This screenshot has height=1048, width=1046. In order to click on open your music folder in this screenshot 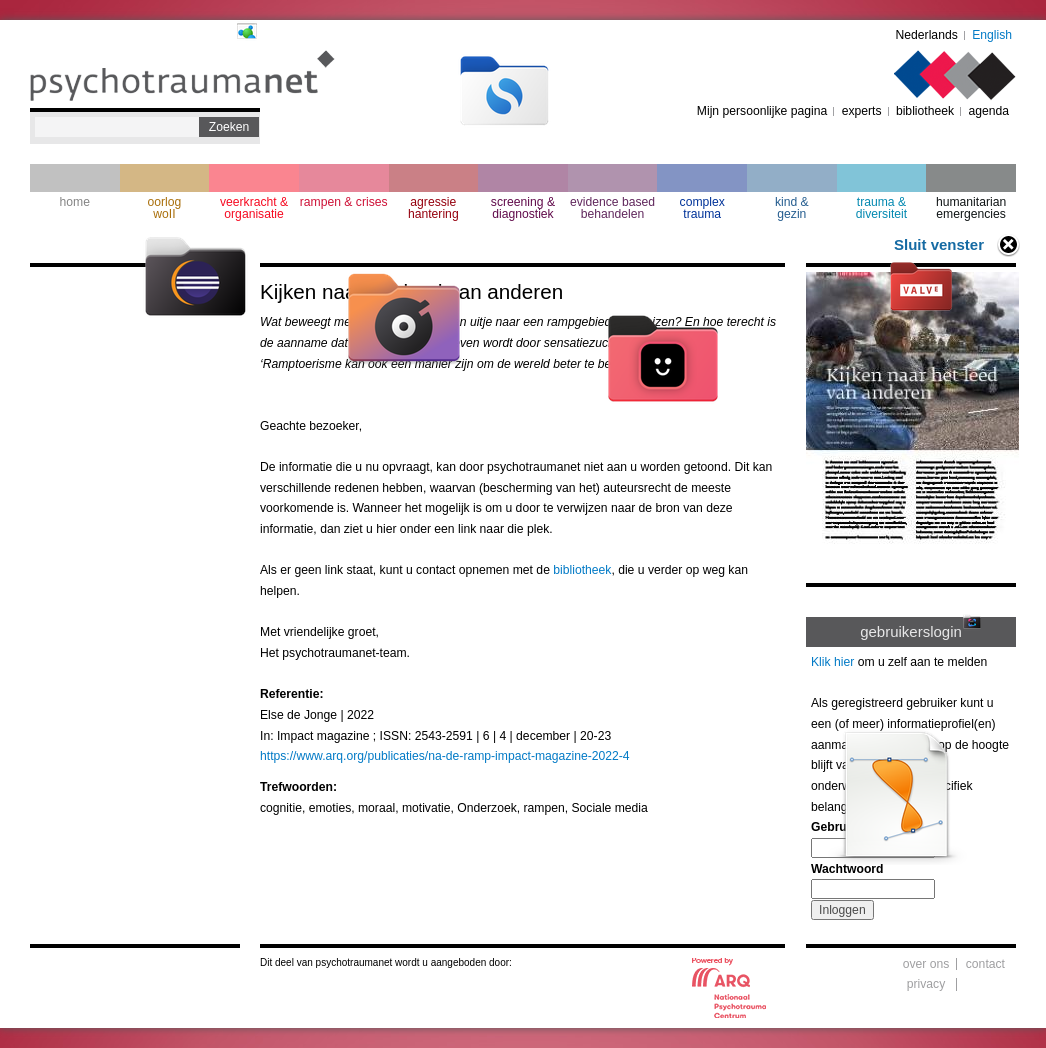, I will do `click(403, 320)`.